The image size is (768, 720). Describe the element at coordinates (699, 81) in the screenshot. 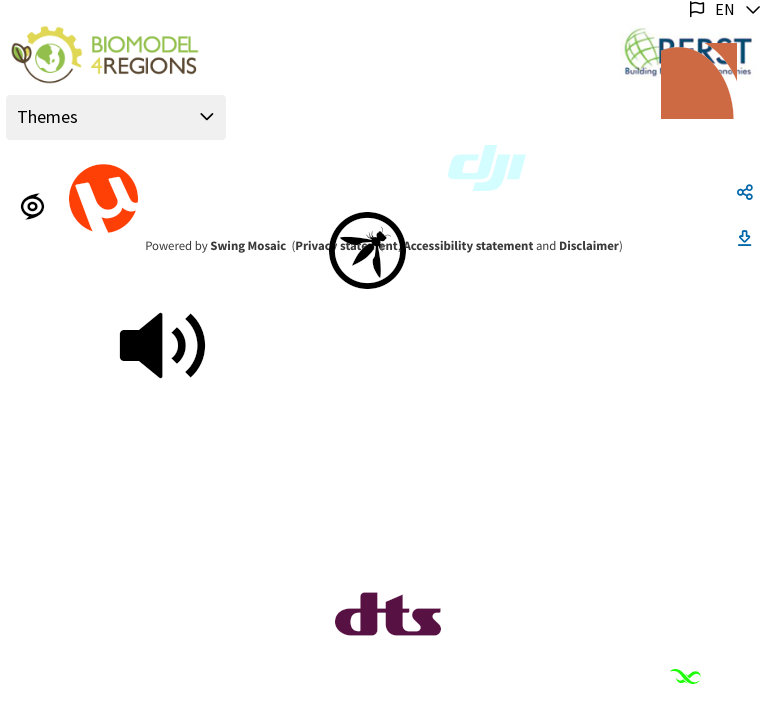

I see `open zerodha trading app` at that location.